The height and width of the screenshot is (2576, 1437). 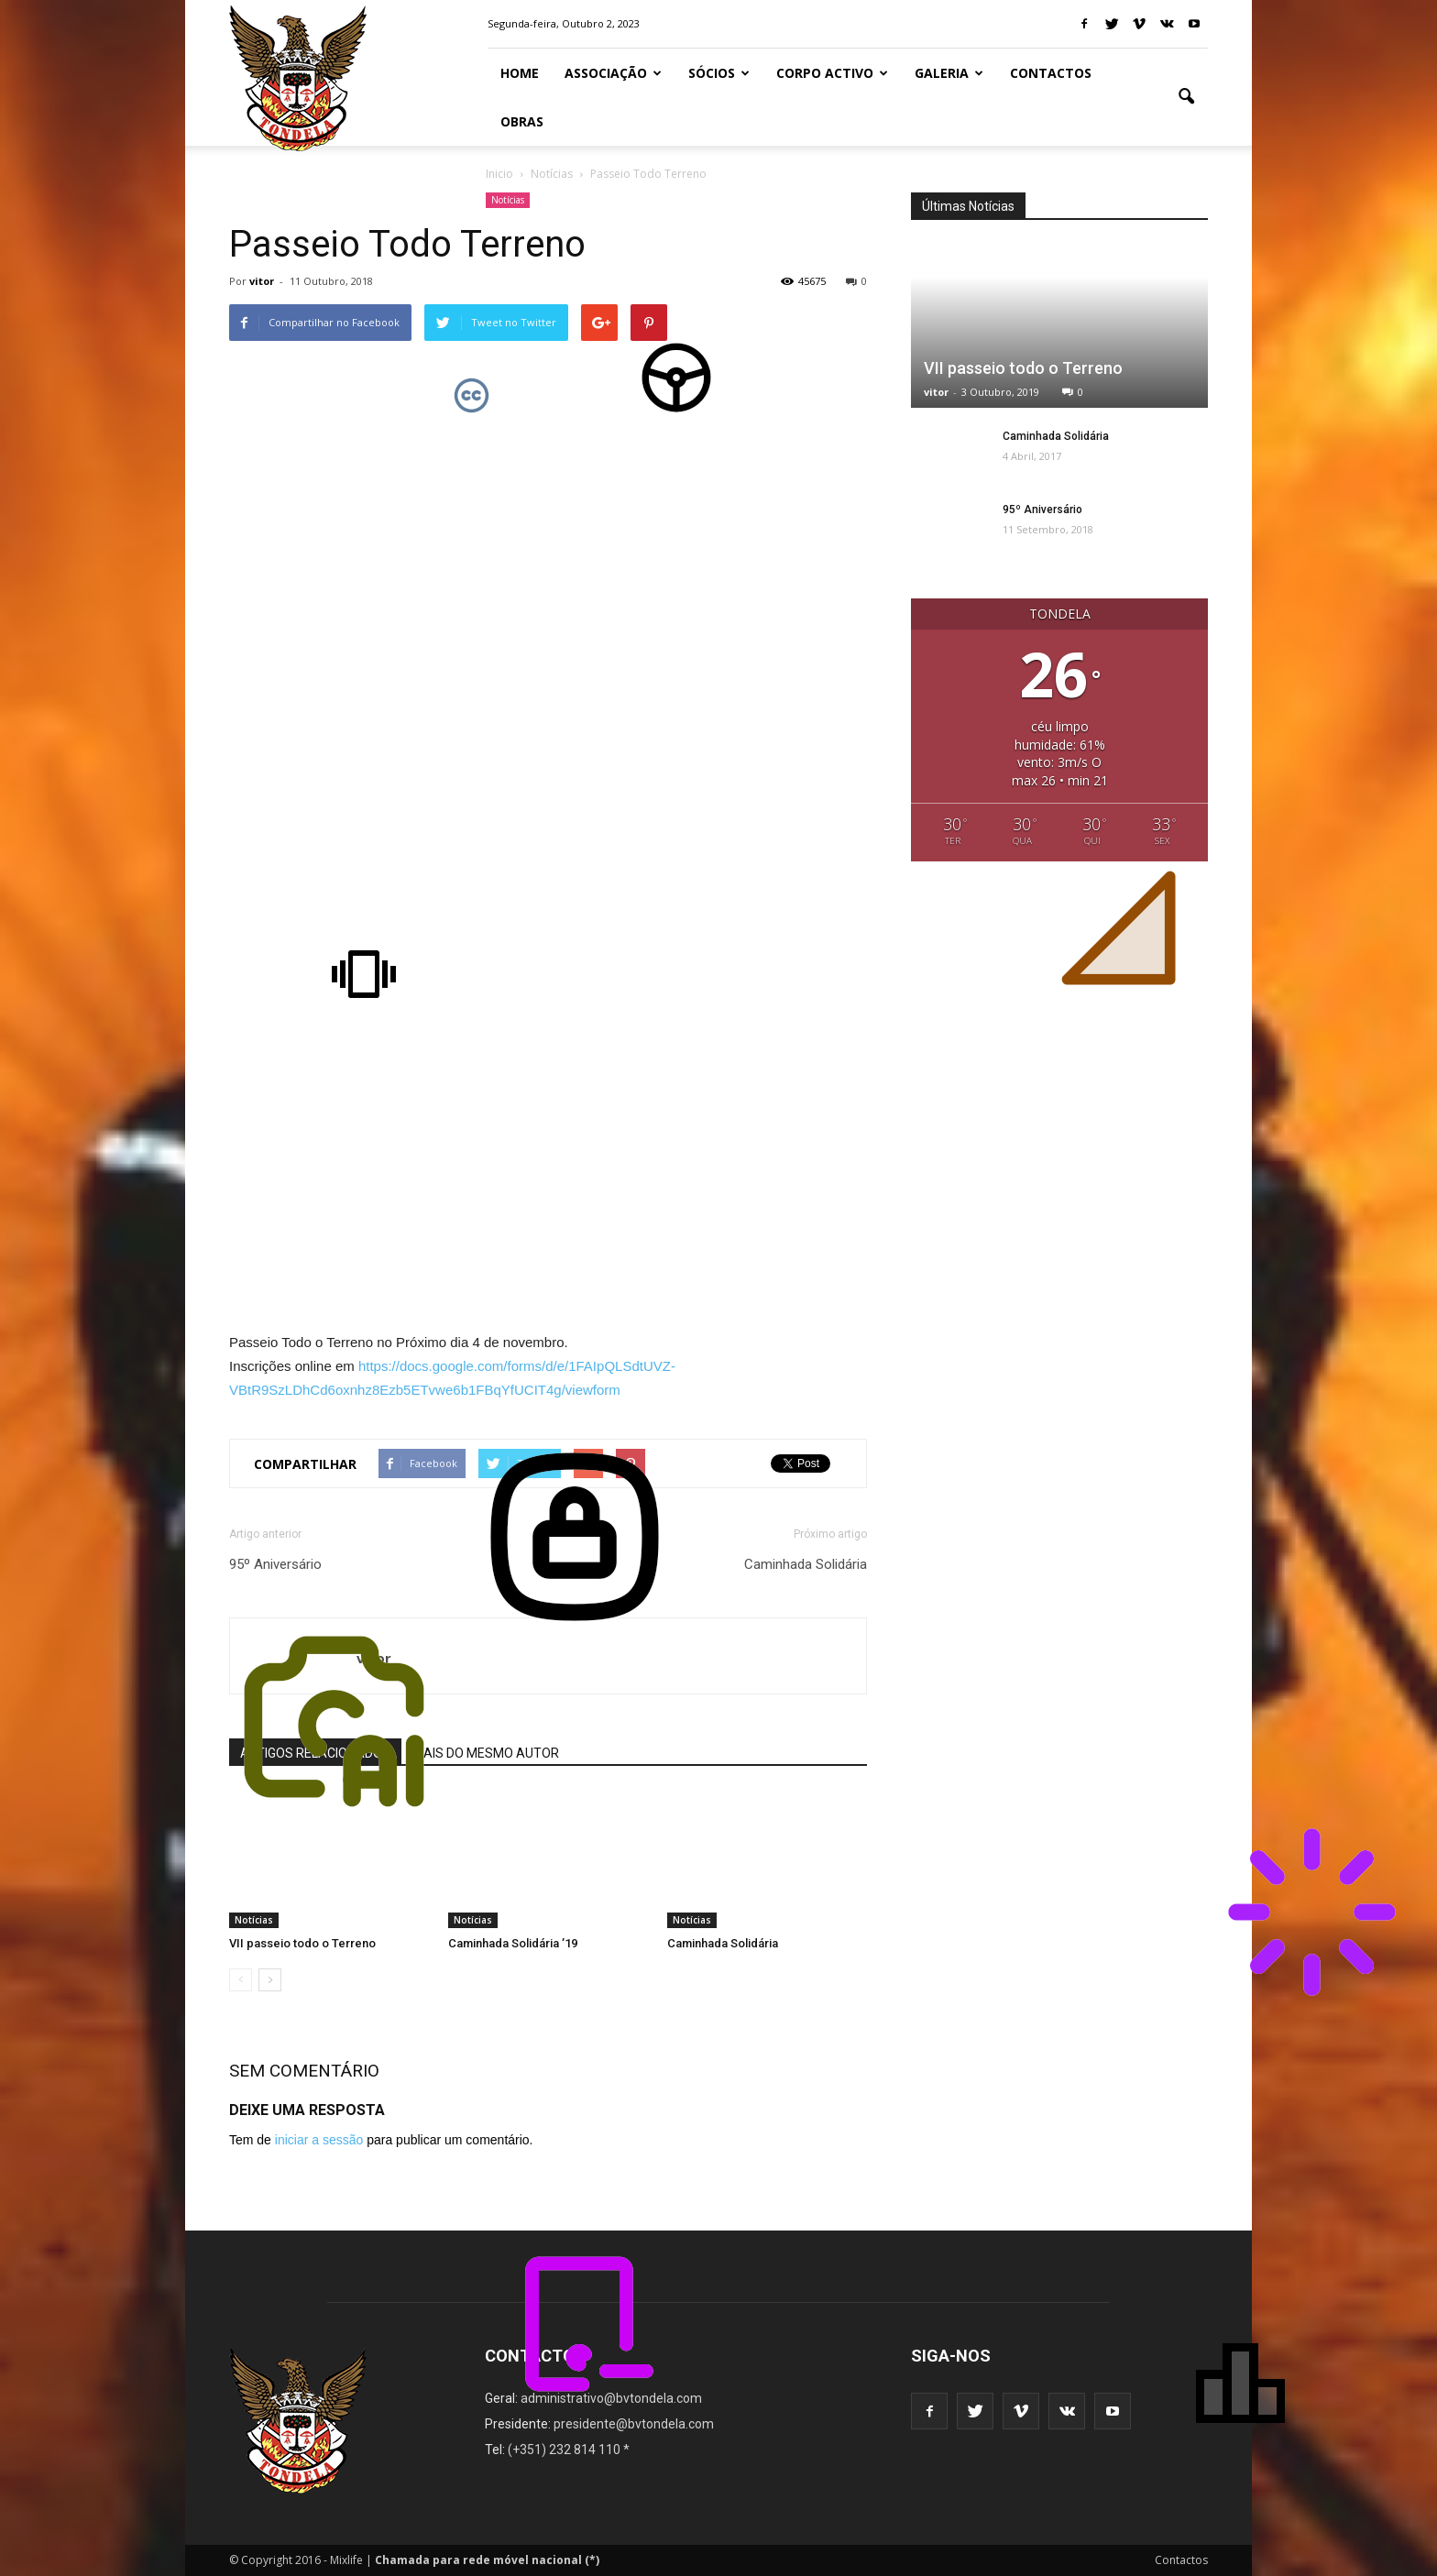 I want to click on indicates content is licensed under creative commons, so click(x=471, y=395).